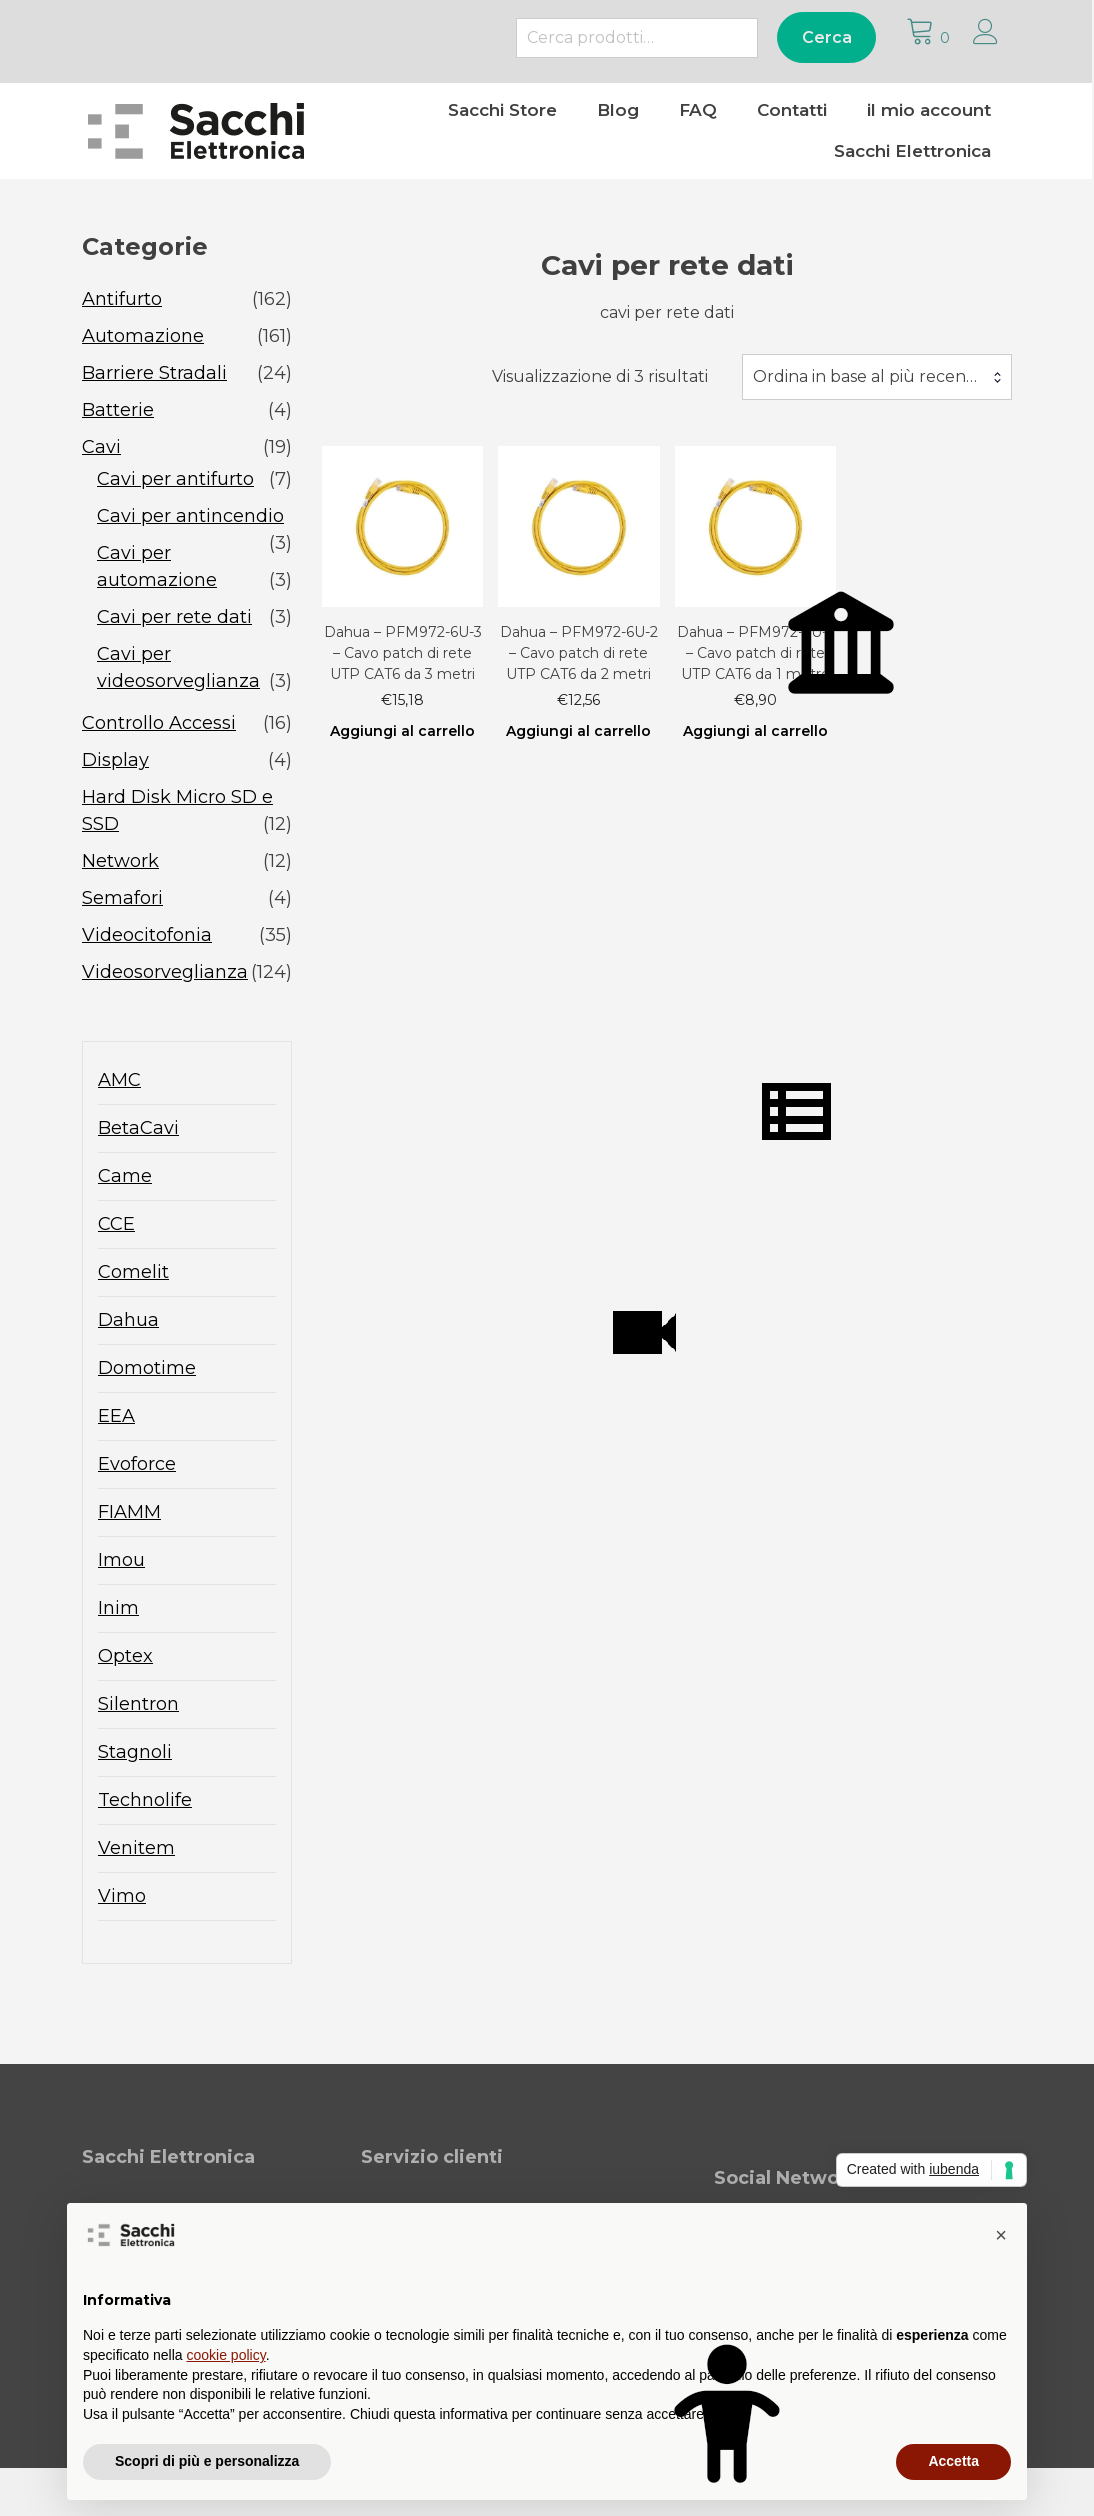  I want to click on view nearby museums or cultural attractions, so click(841, 641).